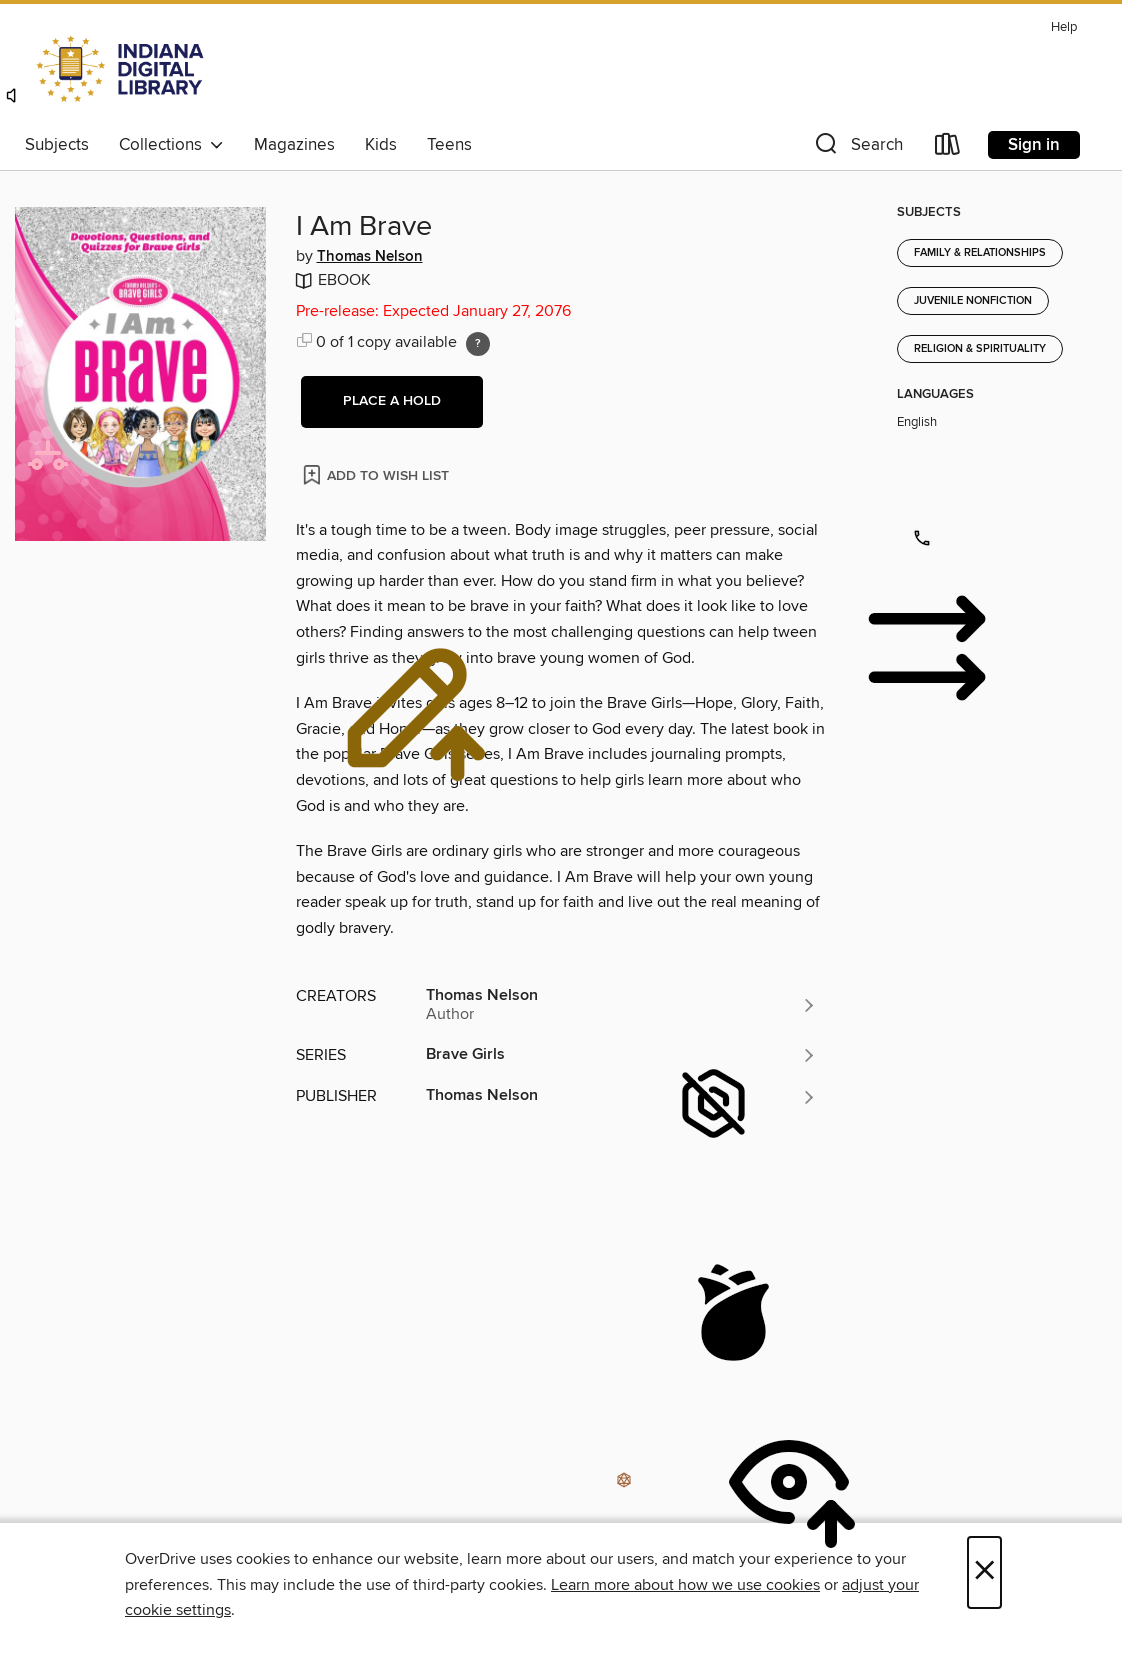 The width and height of the screenshot is (1122, 1668). What do you see at coordinates (48, 455) in the screenshot?
I see `represents a pushbutton component in a circuit diagram` at bounding box center [48, 455].